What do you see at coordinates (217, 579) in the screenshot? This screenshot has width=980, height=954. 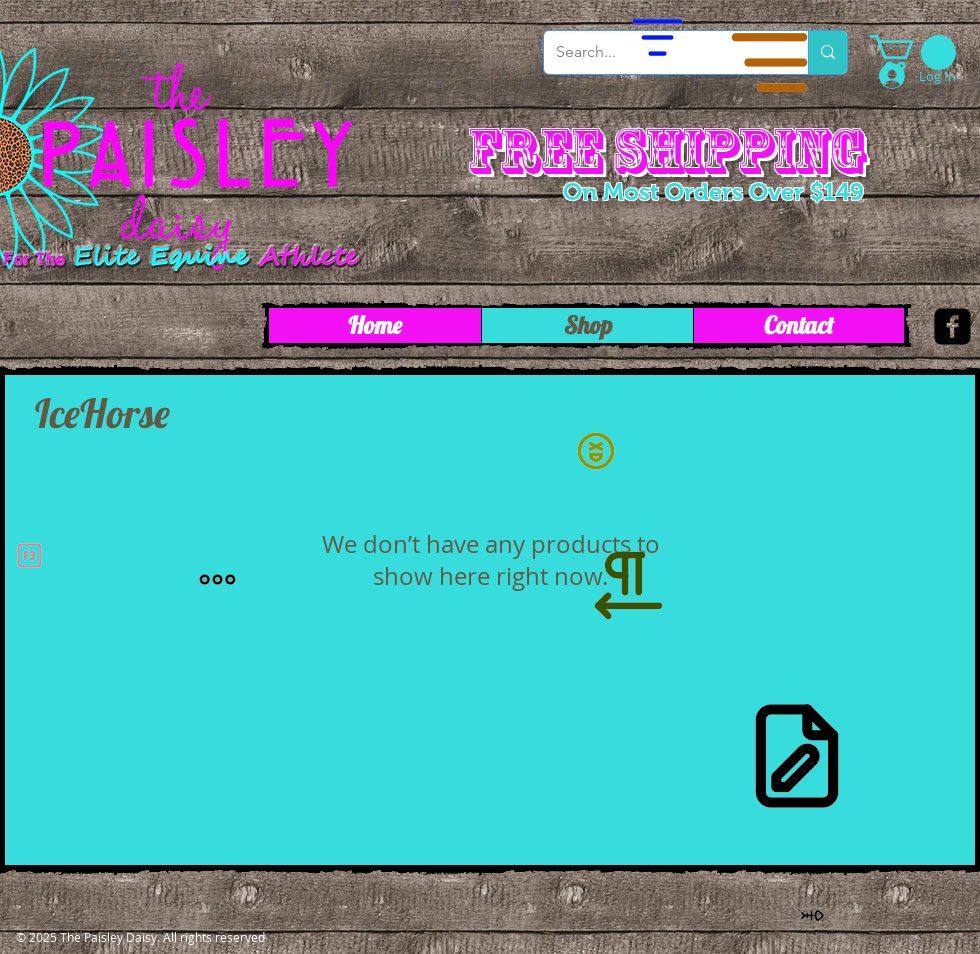 I see `open more options menu` at bounding box center [217, 579].